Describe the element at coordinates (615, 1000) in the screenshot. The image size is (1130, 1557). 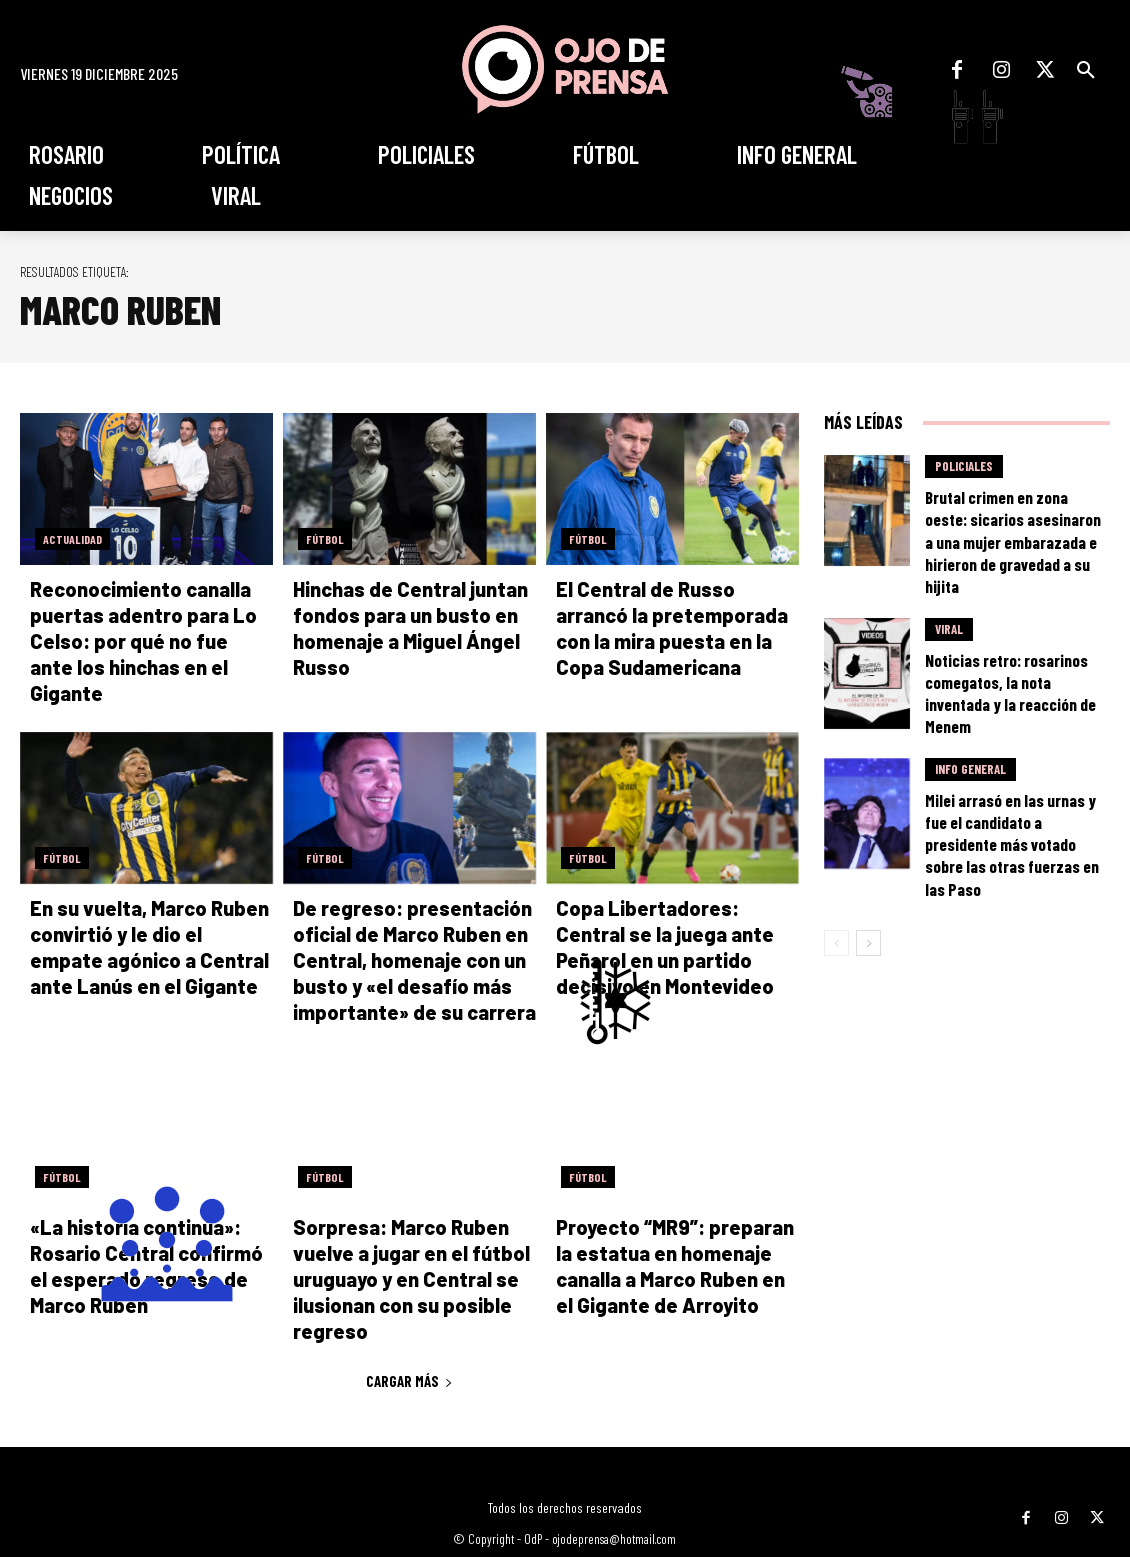
I see `indicates cold temperature or low reading` at that location.